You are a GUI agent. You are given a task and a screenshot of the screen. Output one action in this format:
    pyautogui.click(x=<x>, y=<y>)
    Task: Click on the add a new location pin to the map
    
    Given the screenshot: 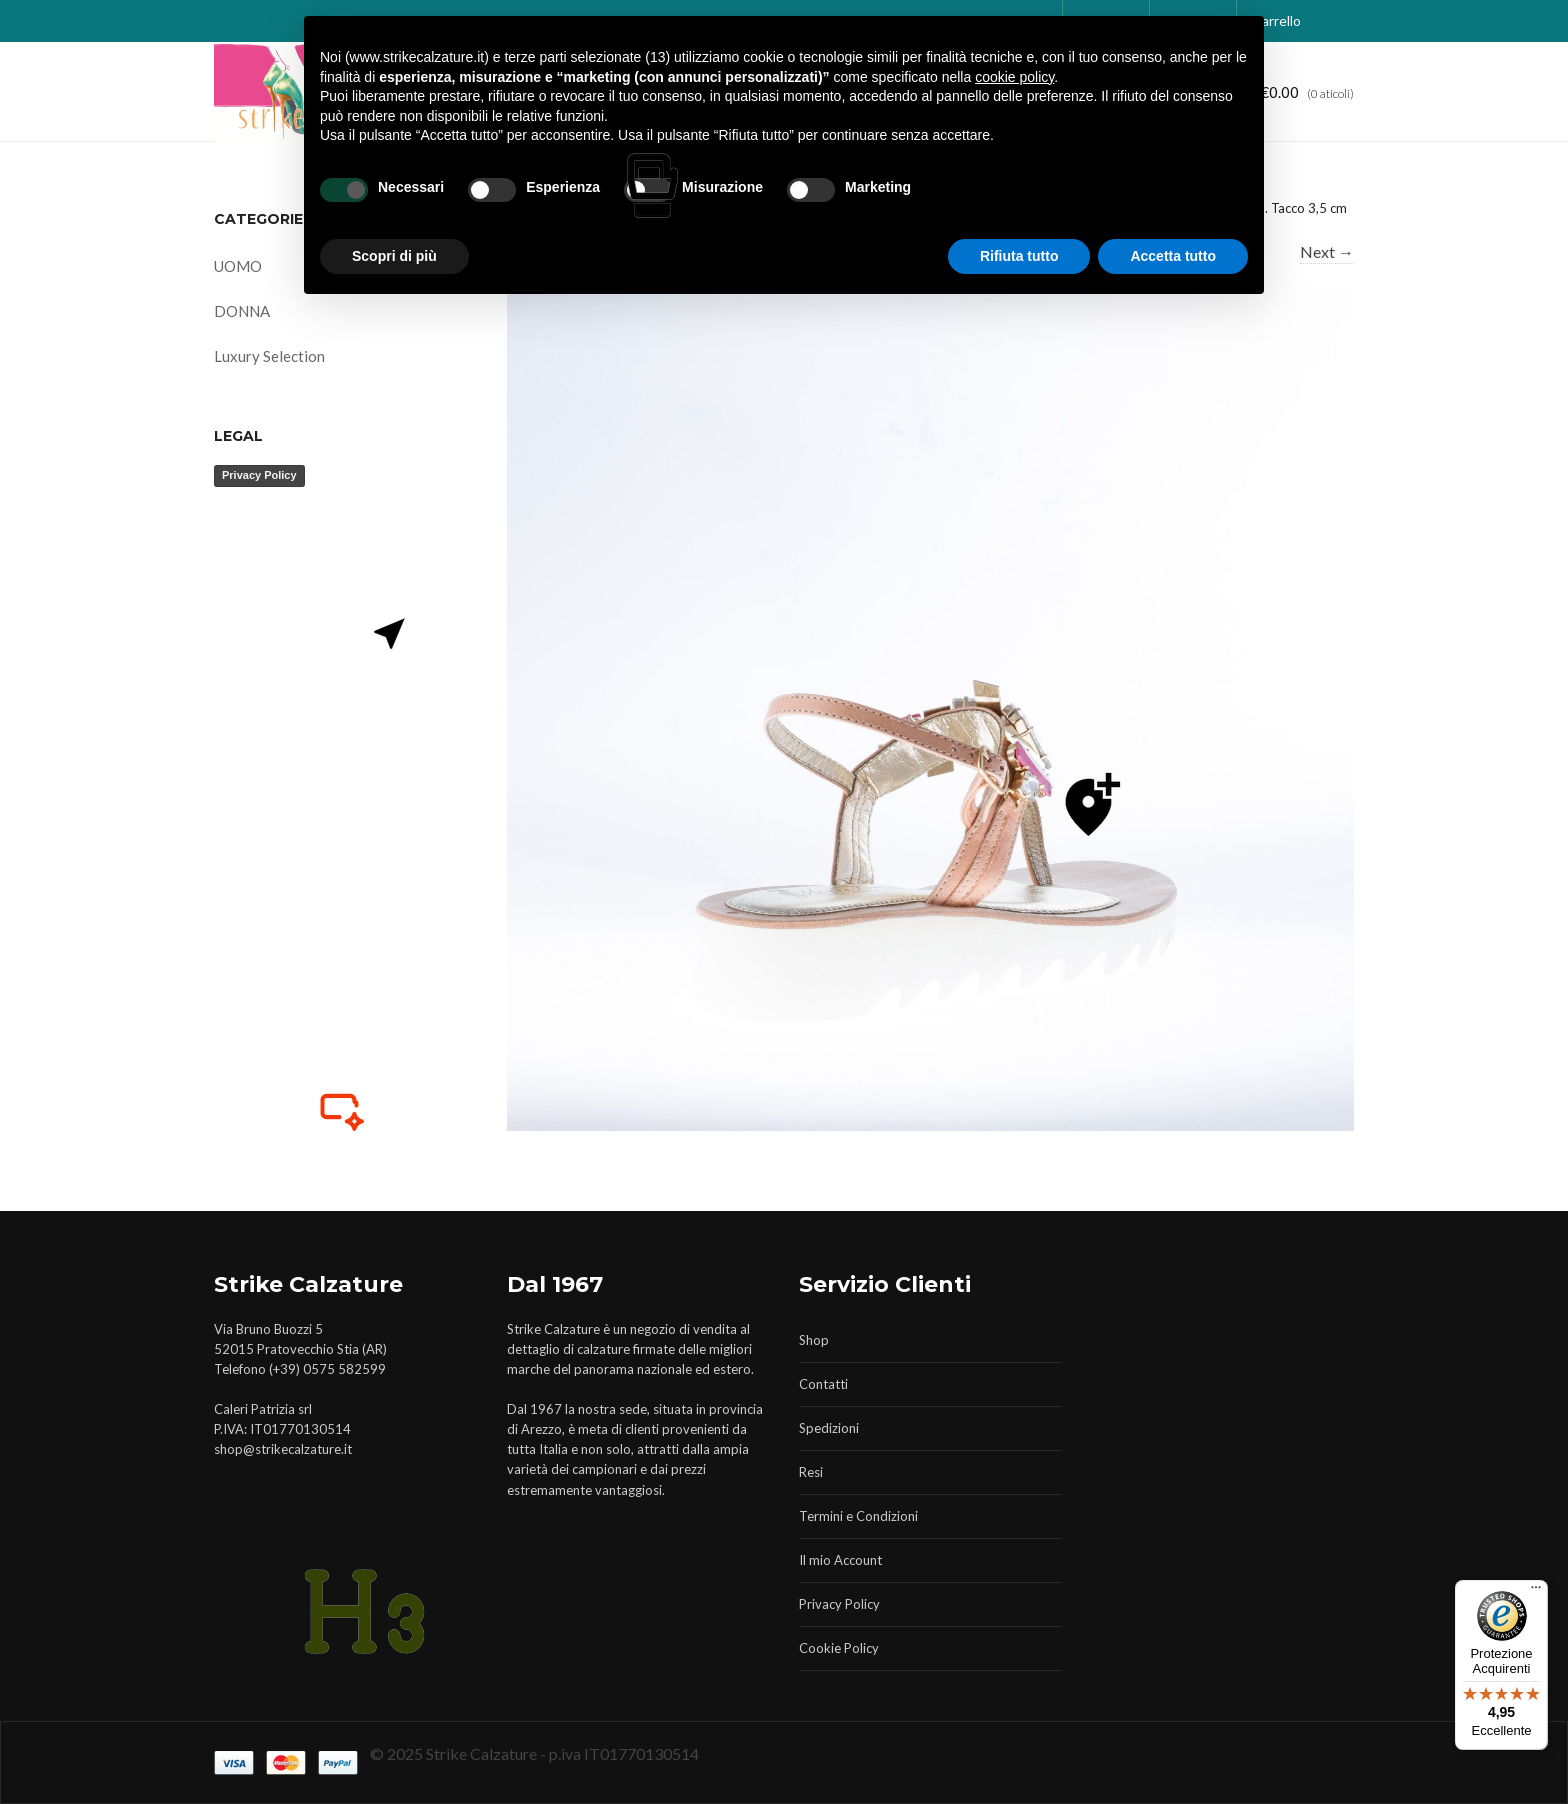 What is the action you would take?
    pyautogui.click(x=1088, y=804)
    